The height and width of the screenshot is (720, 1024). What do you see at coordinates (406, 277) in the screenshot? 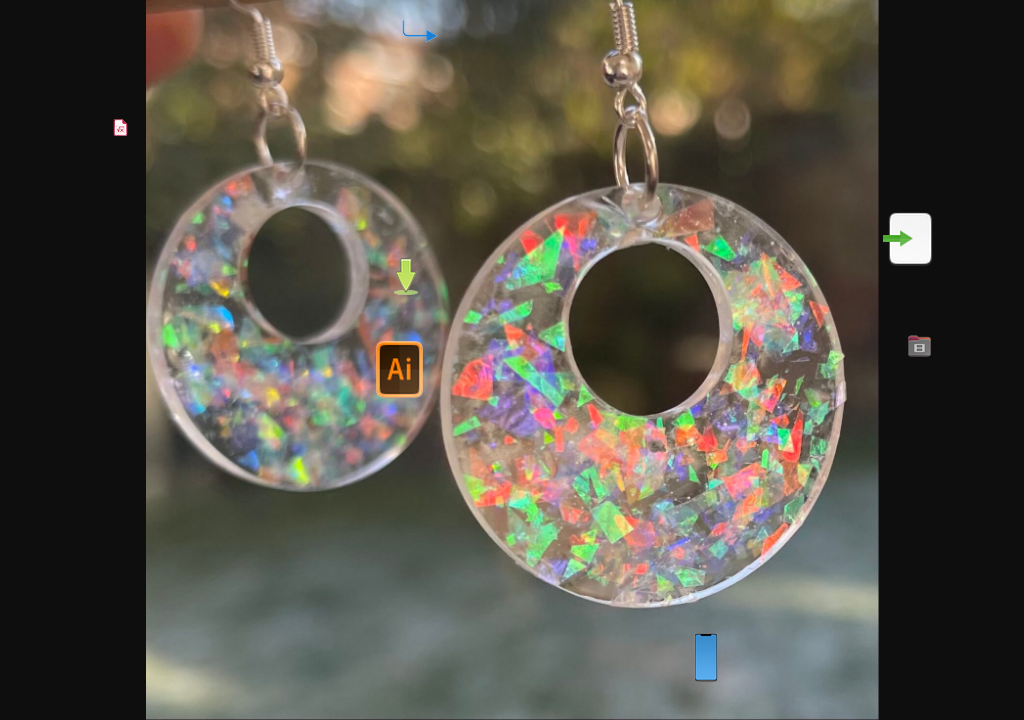
I see `save the current file or document` at bounding box center [406, 277].